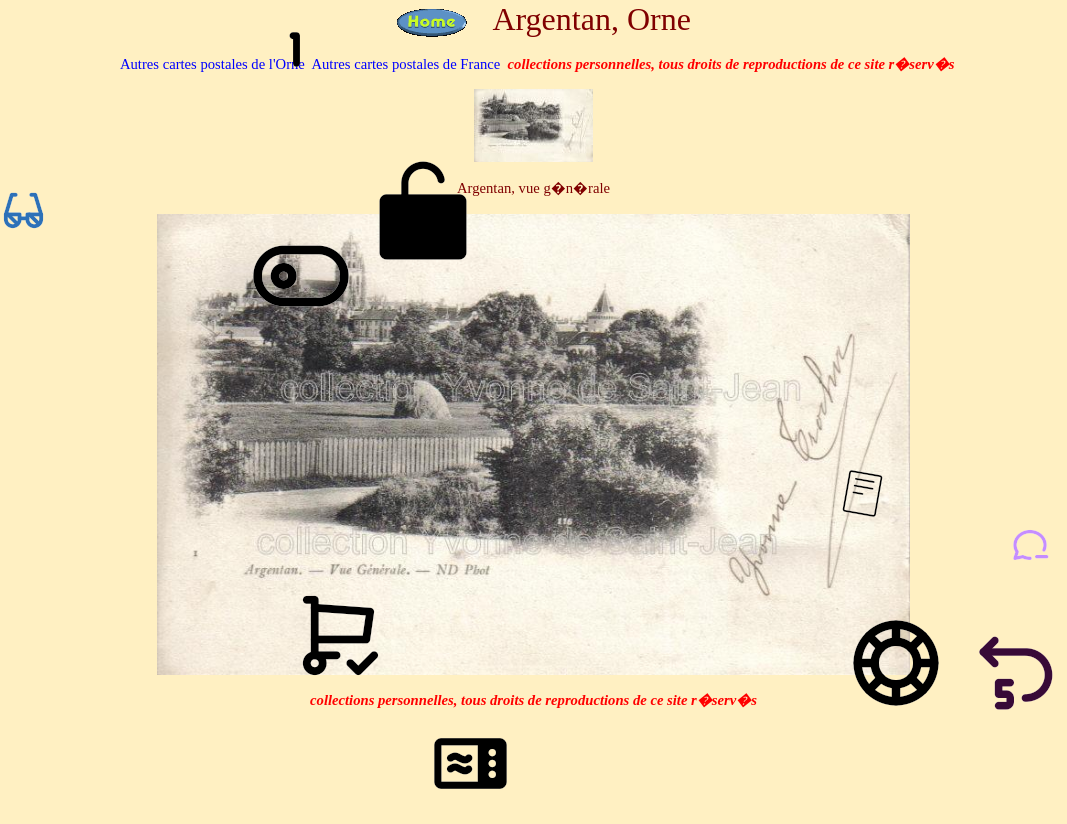 The height and width of the screenshot is (824, 1067). What do you see at coordinates (896, 663) in the screenshot?
I see `access casino or gambling games` at bounding box center [896, 663].